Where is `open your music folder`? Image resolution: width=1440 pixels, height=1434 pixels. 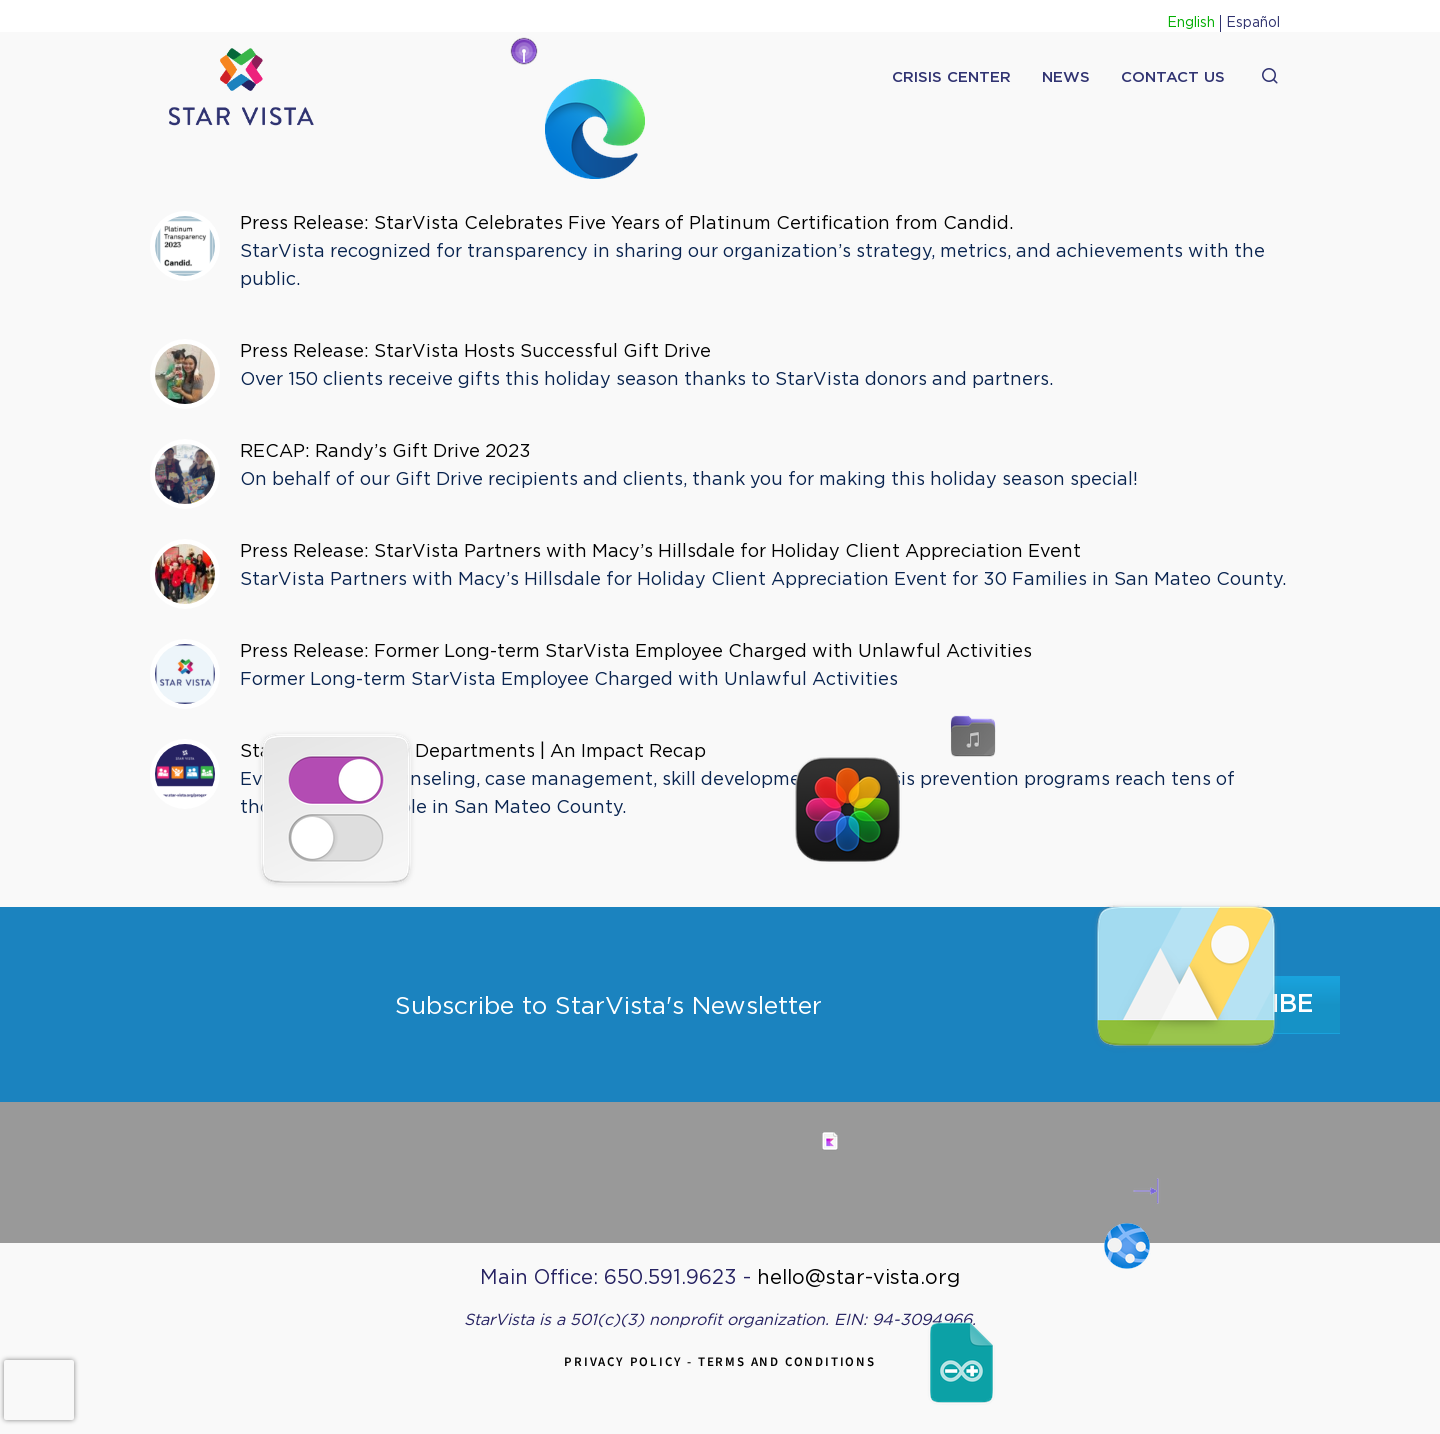 open your music folder is located at coordinates (973, 736).